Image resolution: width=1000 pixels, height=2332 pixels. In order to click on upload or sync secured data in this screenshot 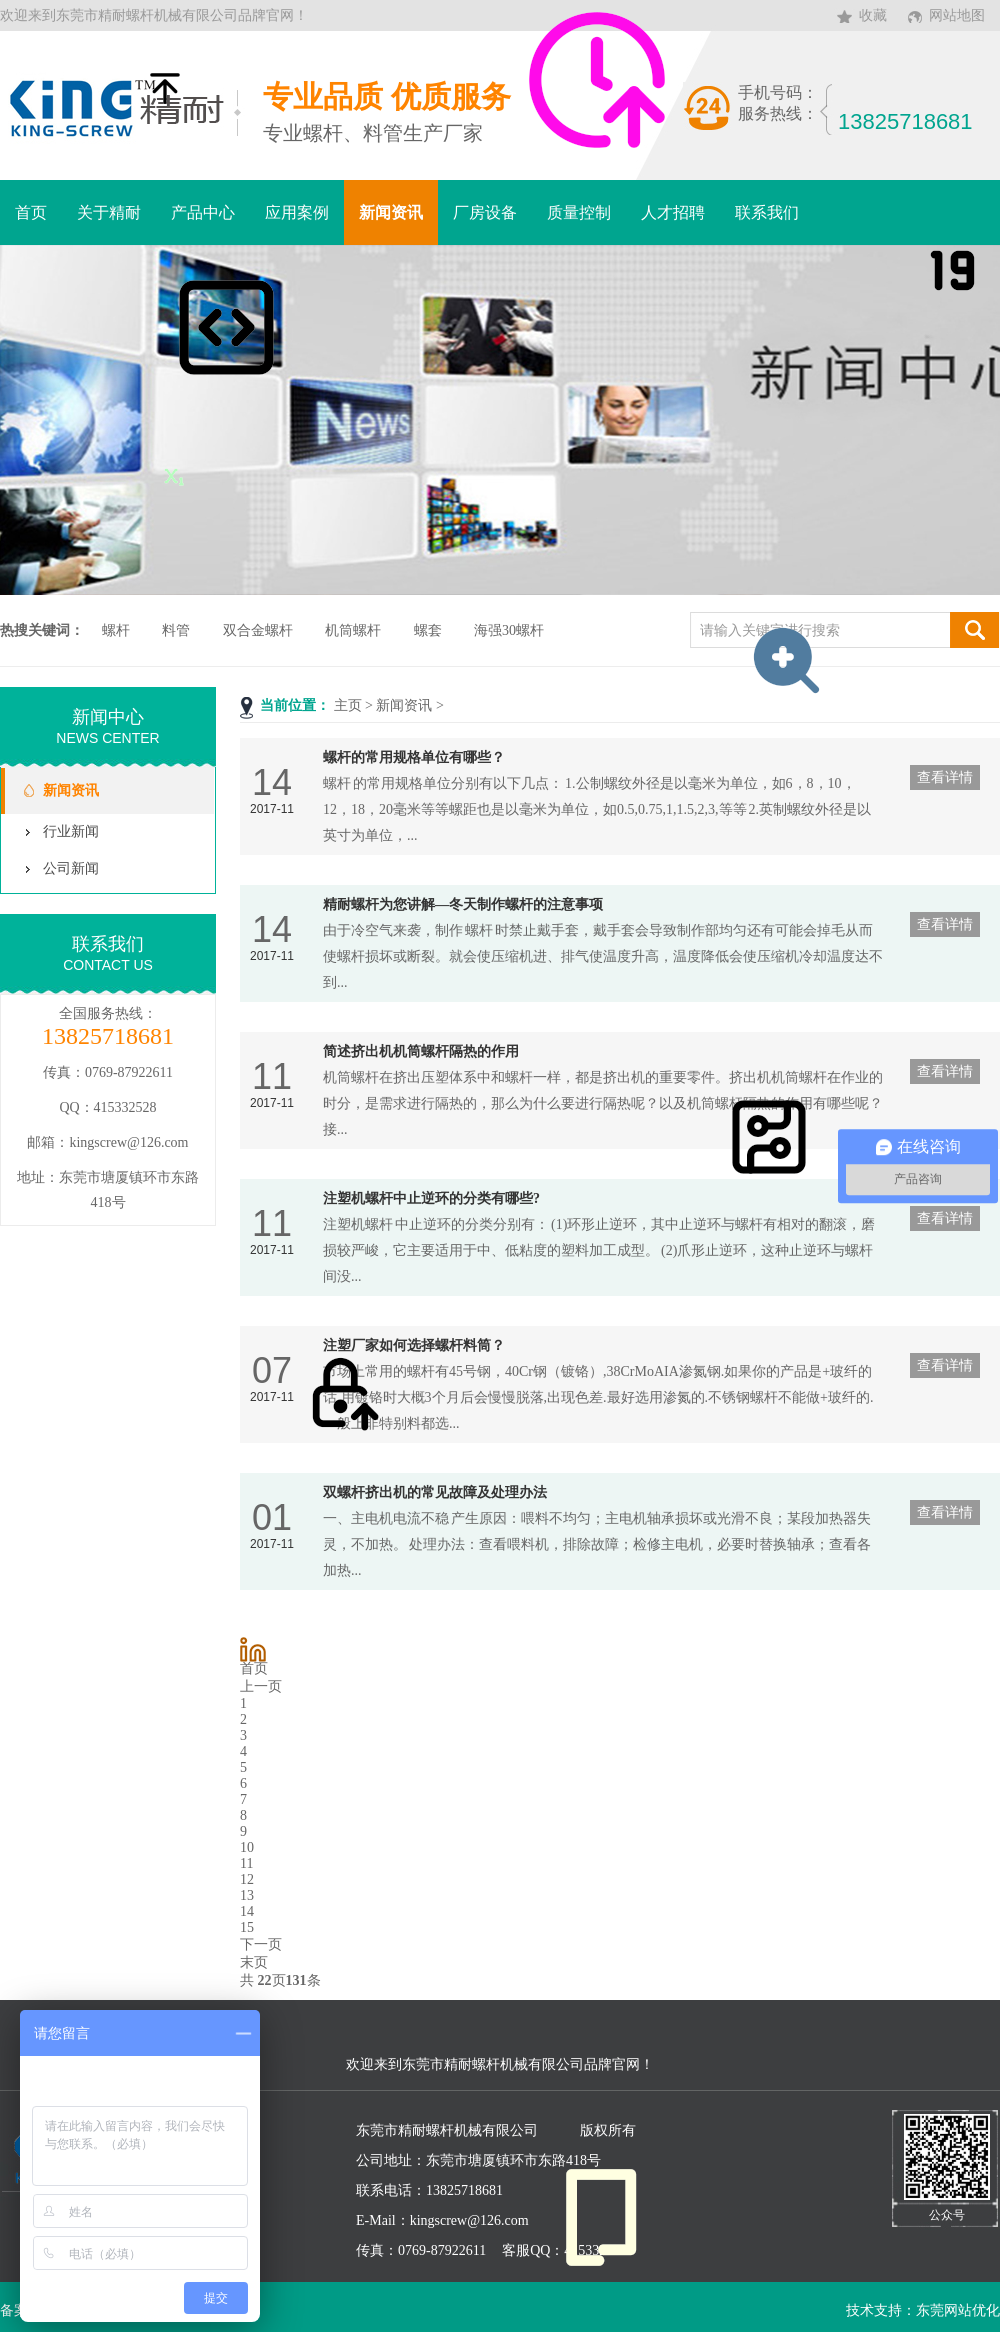, I will do `click(340, 1392)`.